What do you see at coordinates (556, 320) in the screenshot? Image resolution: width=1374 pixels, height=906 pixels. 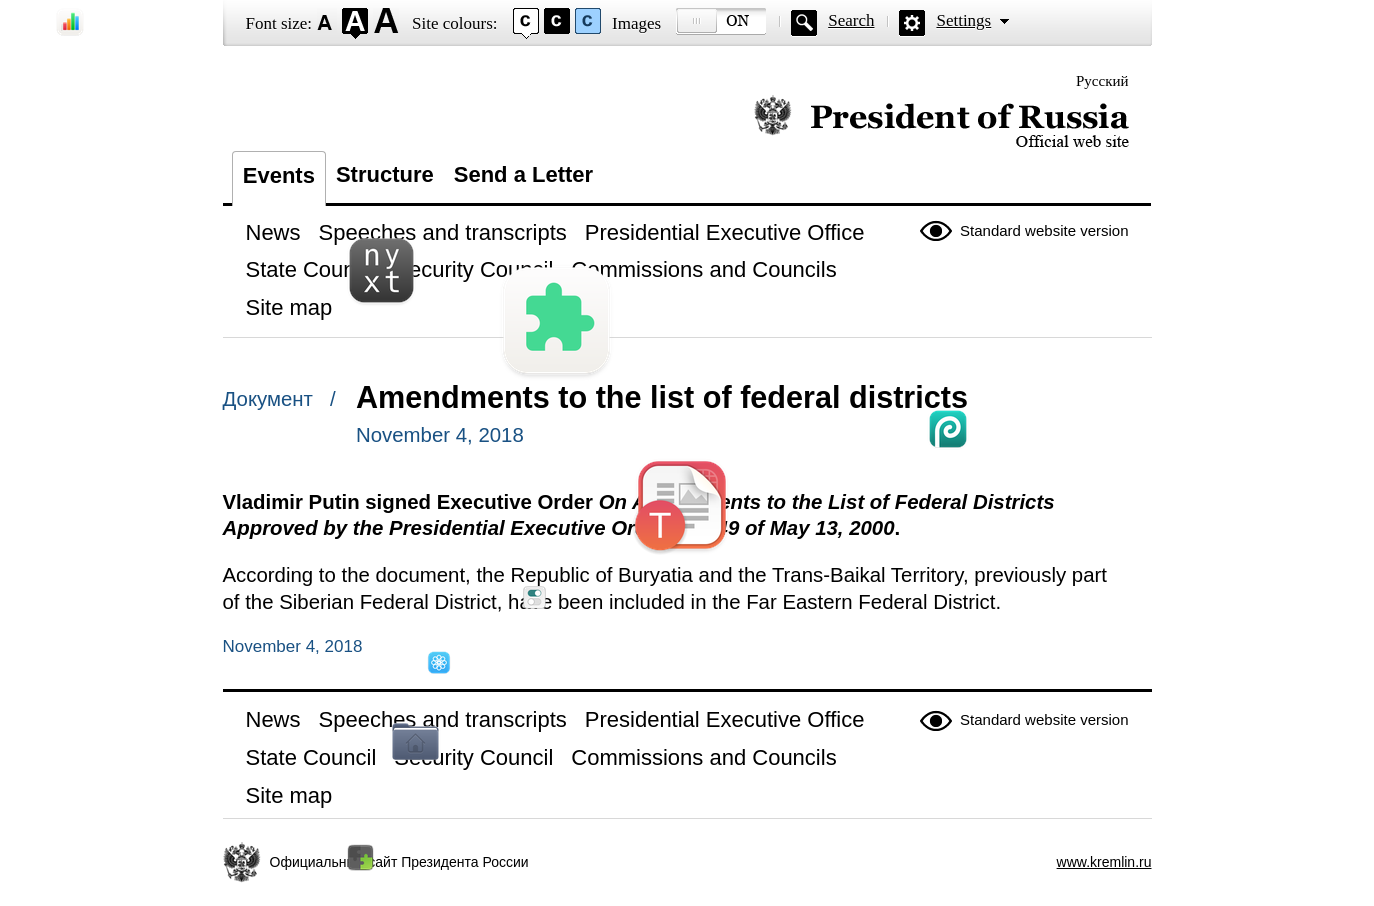 I see `open palapeli puzzle game` at bounding box center [556, 320].